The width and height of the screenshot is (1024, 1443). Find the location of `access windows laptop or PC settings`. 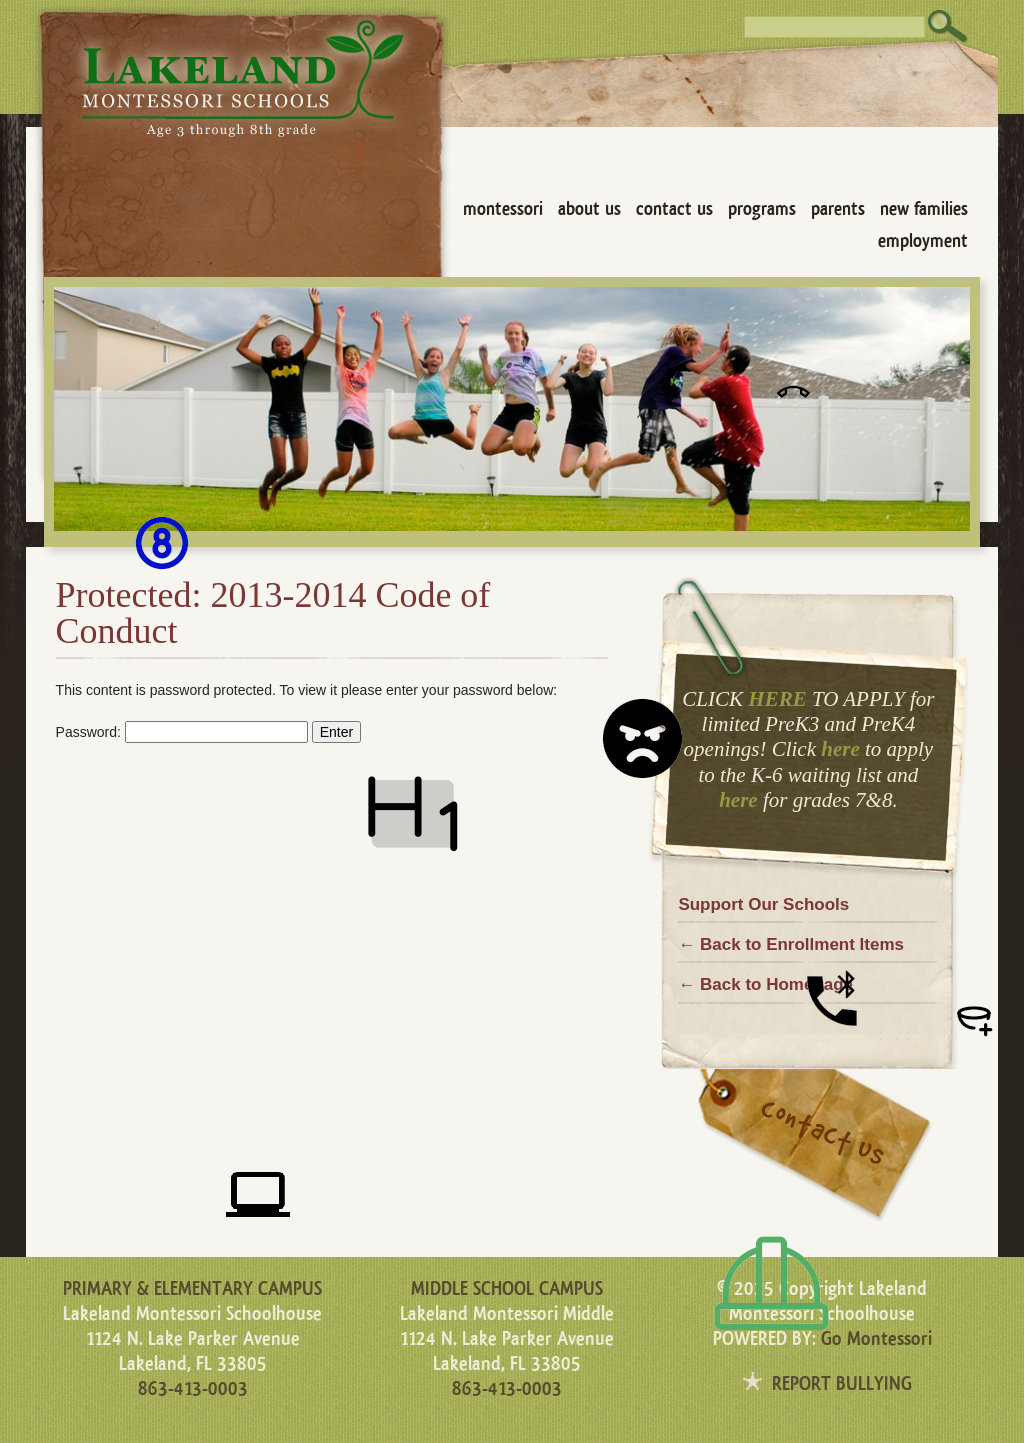

access windows laptop or PC settings is located at coordinates (258, 1196).